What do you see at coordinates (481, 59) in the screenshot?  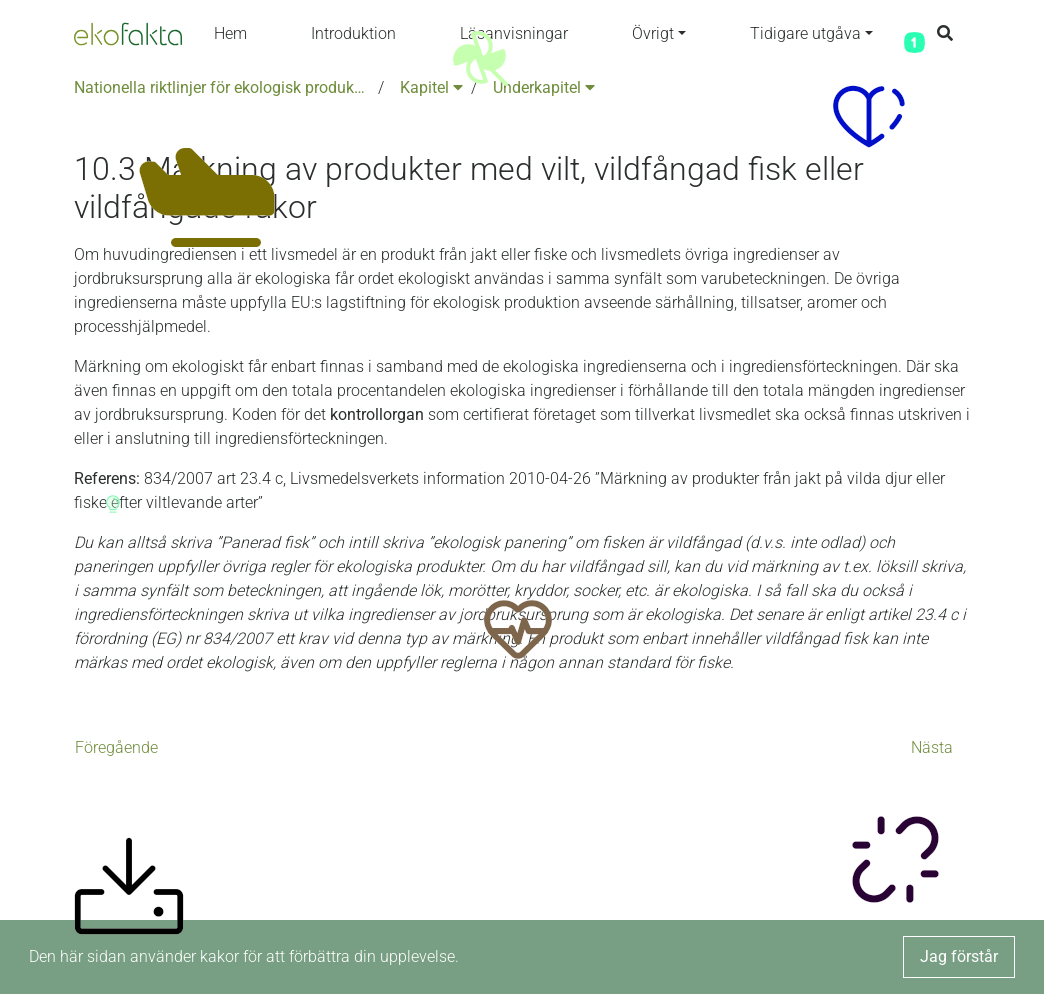 I see `decorative or playful element indicating a fun/casual feature` at bounding box center [481, 59].